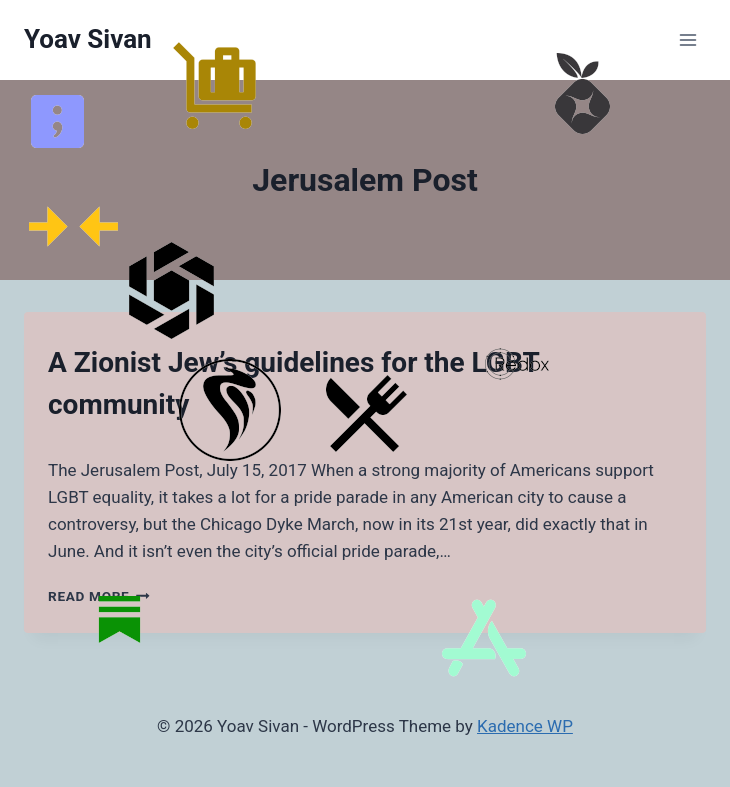  Describe the element at coordinates (230, 410) in the screenshot. I see `open CapRover dashboard` at that location.